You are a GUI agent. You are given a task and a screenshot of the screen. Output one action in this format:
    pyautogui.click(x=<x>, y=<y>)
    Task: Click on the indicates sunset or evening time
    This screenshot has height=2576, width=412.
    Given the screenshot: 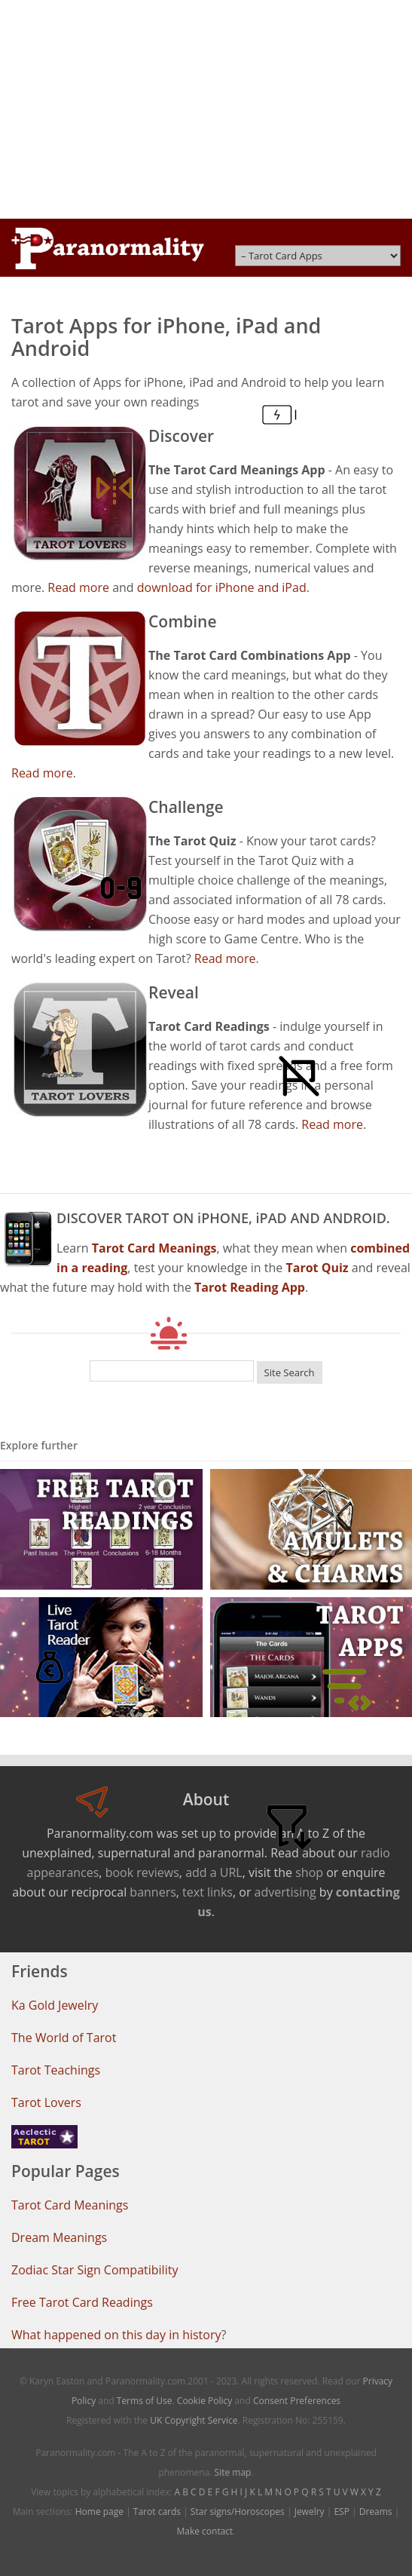 What is the action you would take?
    pyautogui.click(x=169, y=1333)
    